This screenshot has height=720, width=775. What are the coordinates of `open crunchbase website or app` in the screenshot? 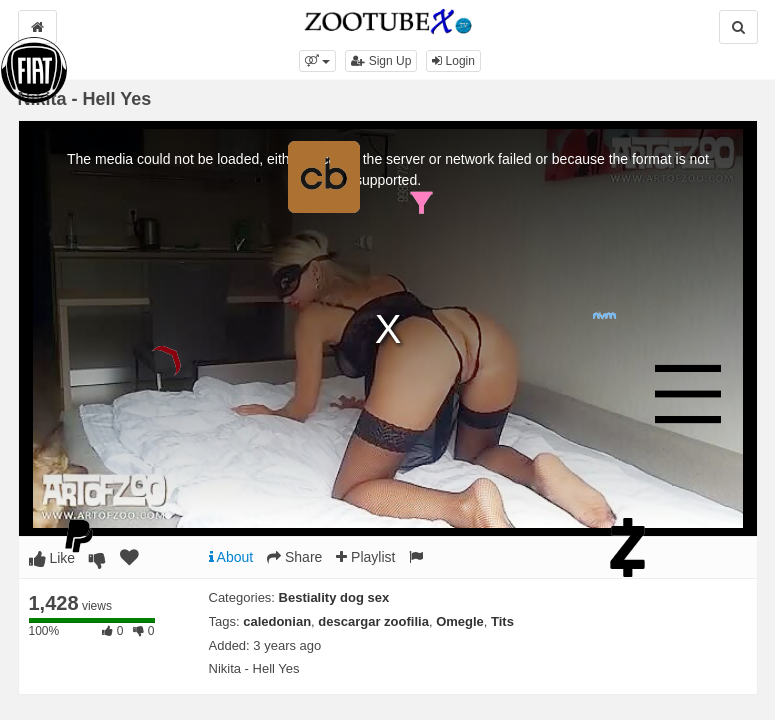 It's located at (324, 177).